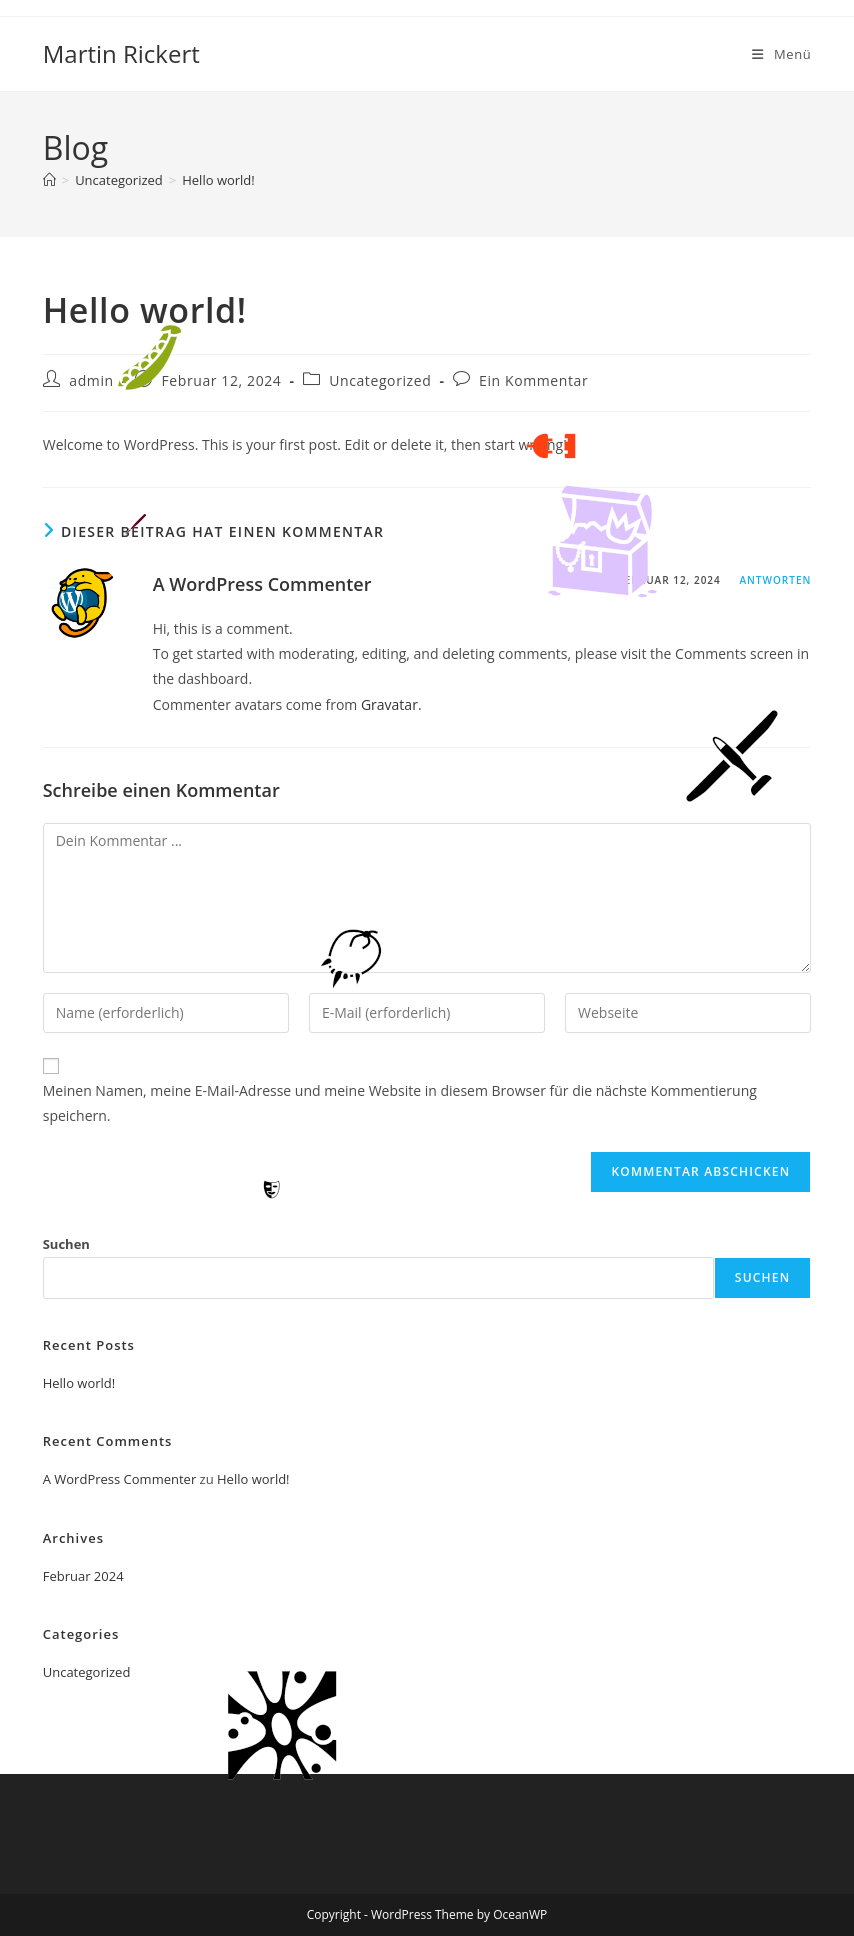 The width and height of the screenshot is (854, 1936). What do you see at coordinates (271, 1189) in the screenshot?
I see `toggle between theater or drama mode` at bounding box center [271, 1189].